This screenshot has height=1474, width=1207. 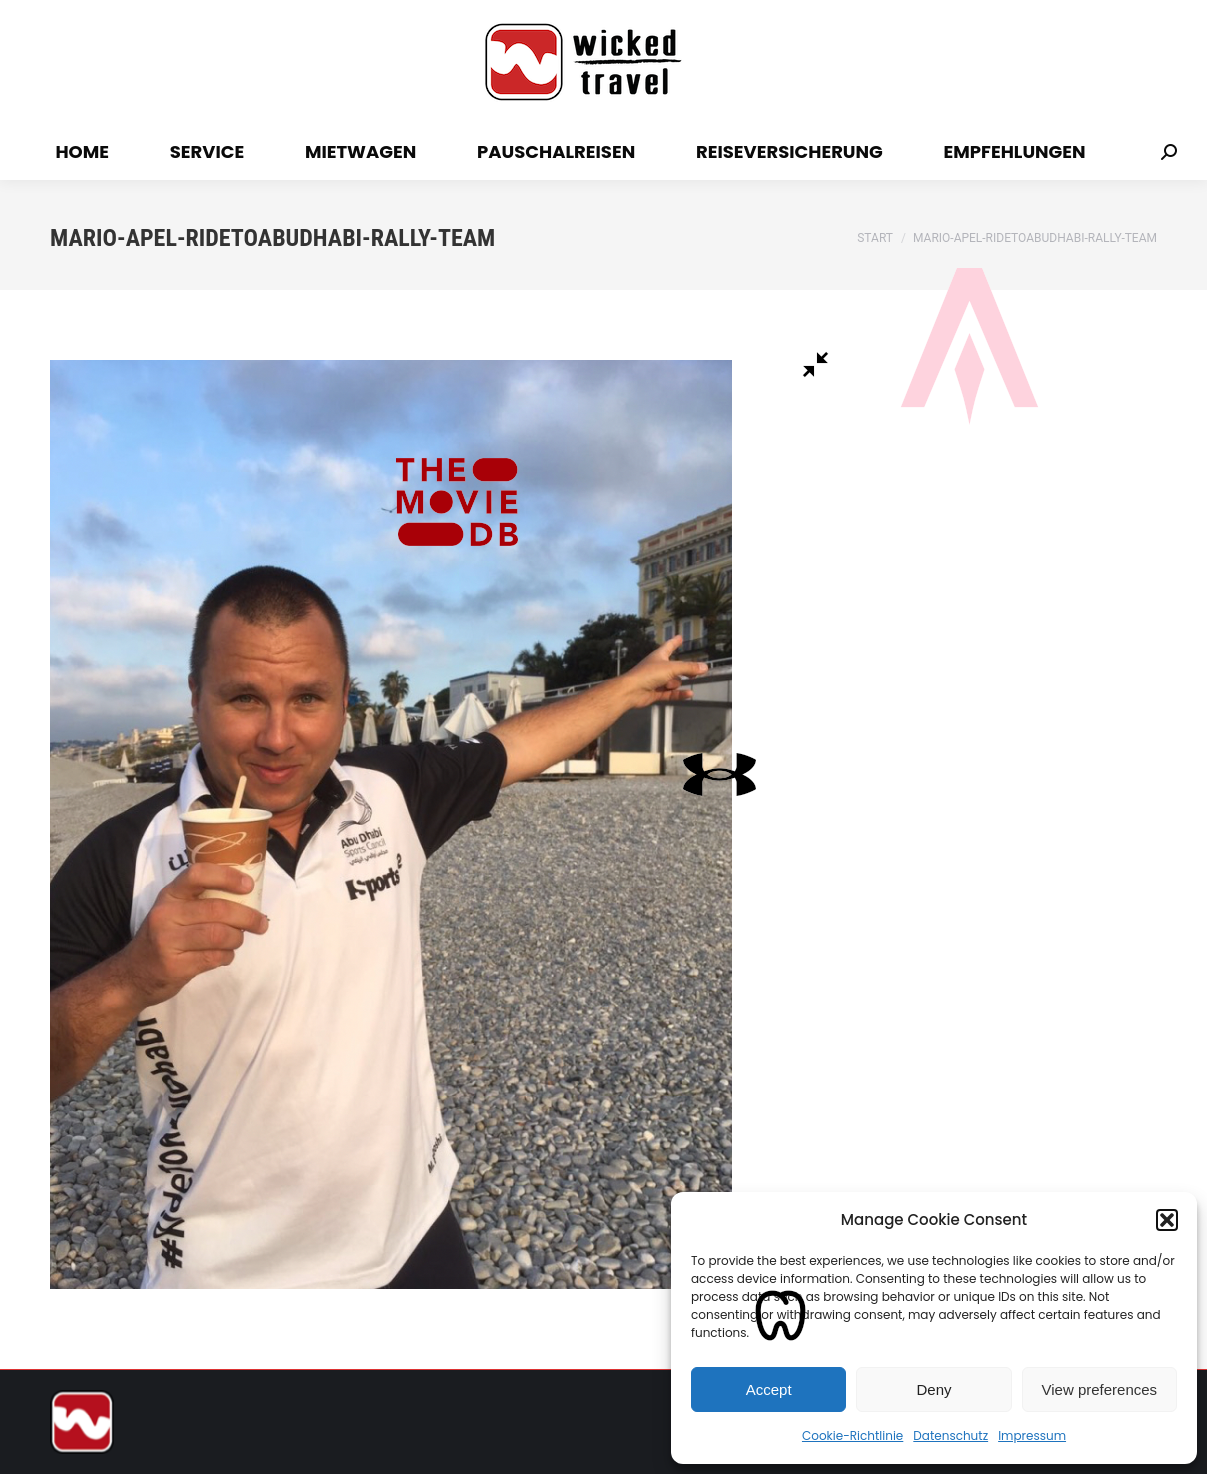 I want to click on under armour brand logo, so click(x=719, y=774).